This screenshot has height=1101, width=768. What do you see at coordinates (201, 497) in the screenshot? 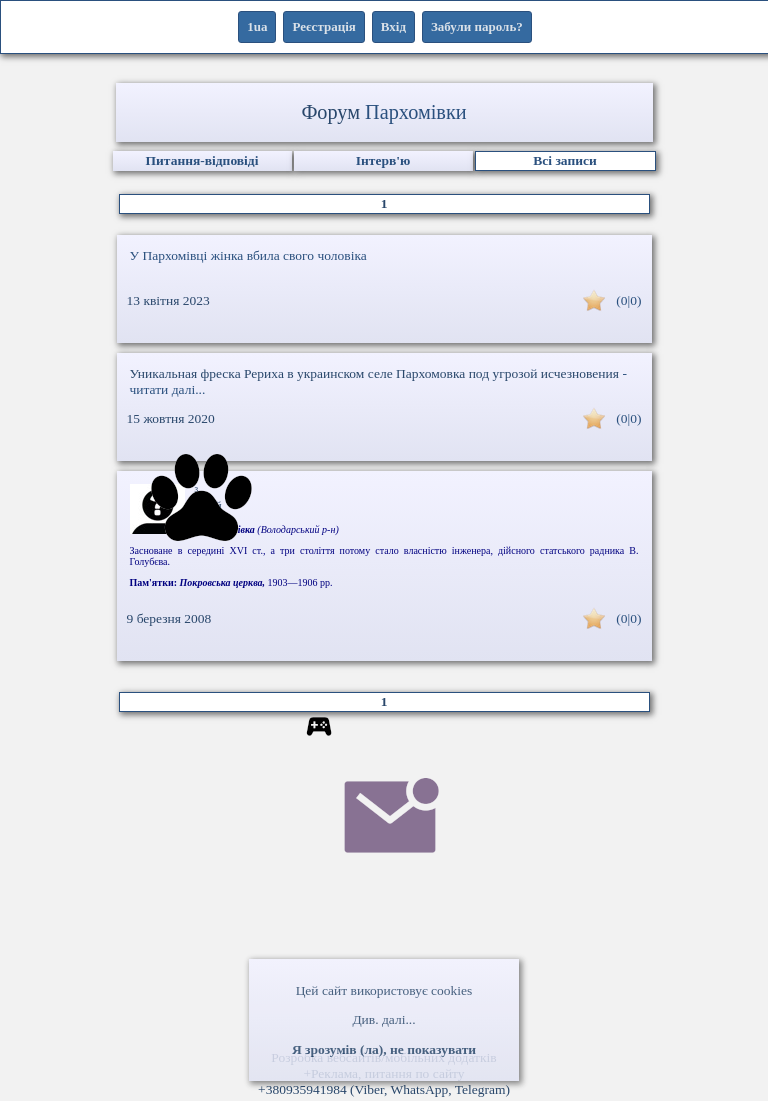
I see `access pet-related features or settings` at bounding box center [201, 497].